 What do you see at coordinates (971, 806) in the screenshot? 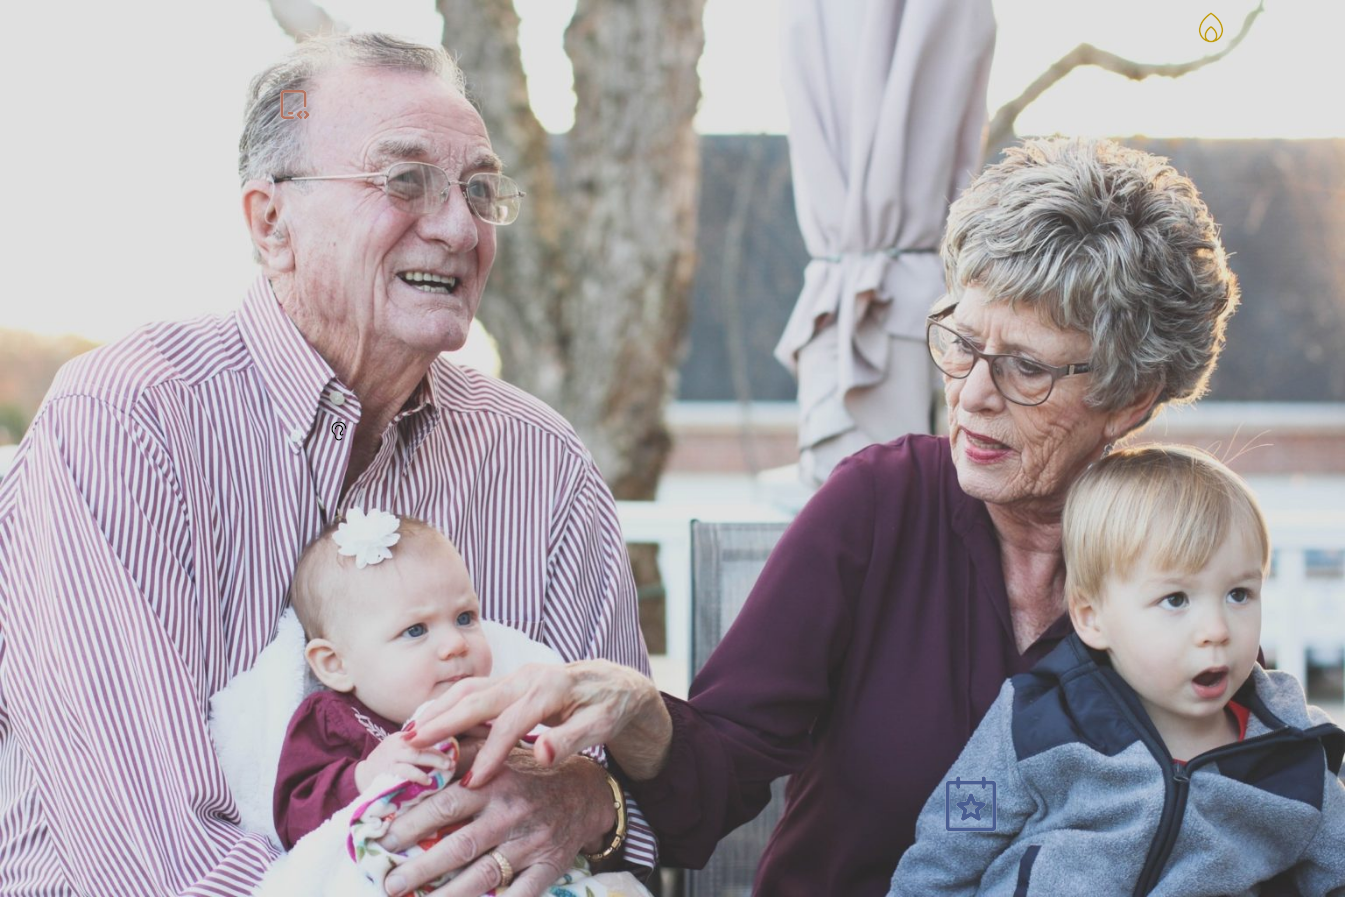
I see `view favorite or starred events` at bounding box center [971, 806].